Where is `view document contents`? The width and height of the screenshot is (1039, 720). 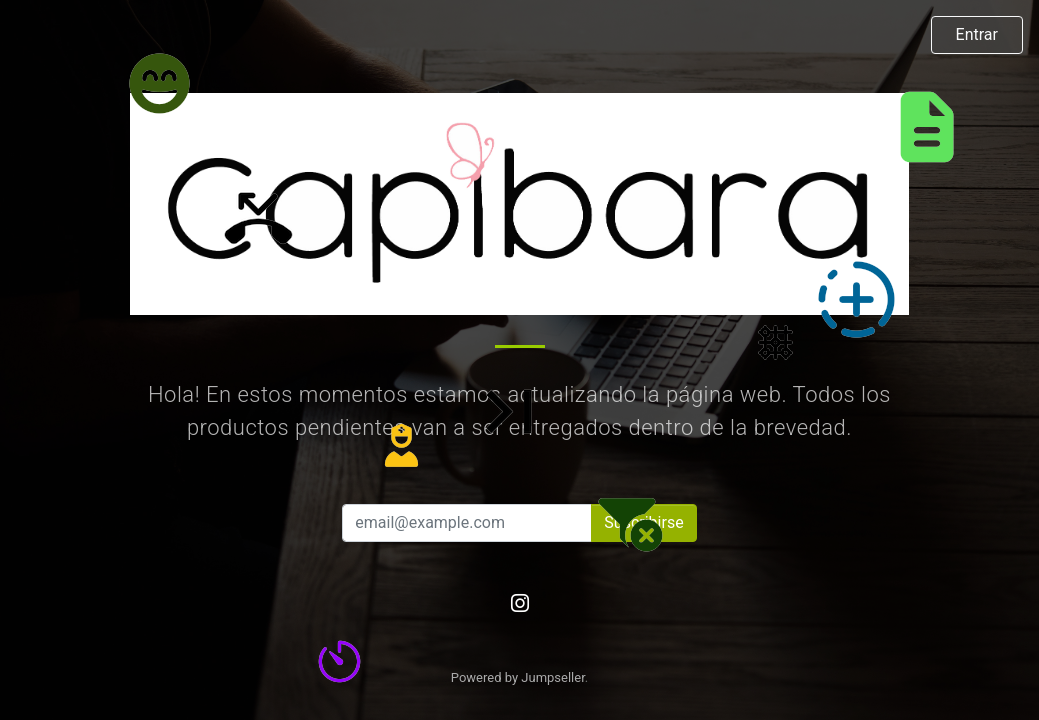 view document contents is located at coordinates (927, 127).